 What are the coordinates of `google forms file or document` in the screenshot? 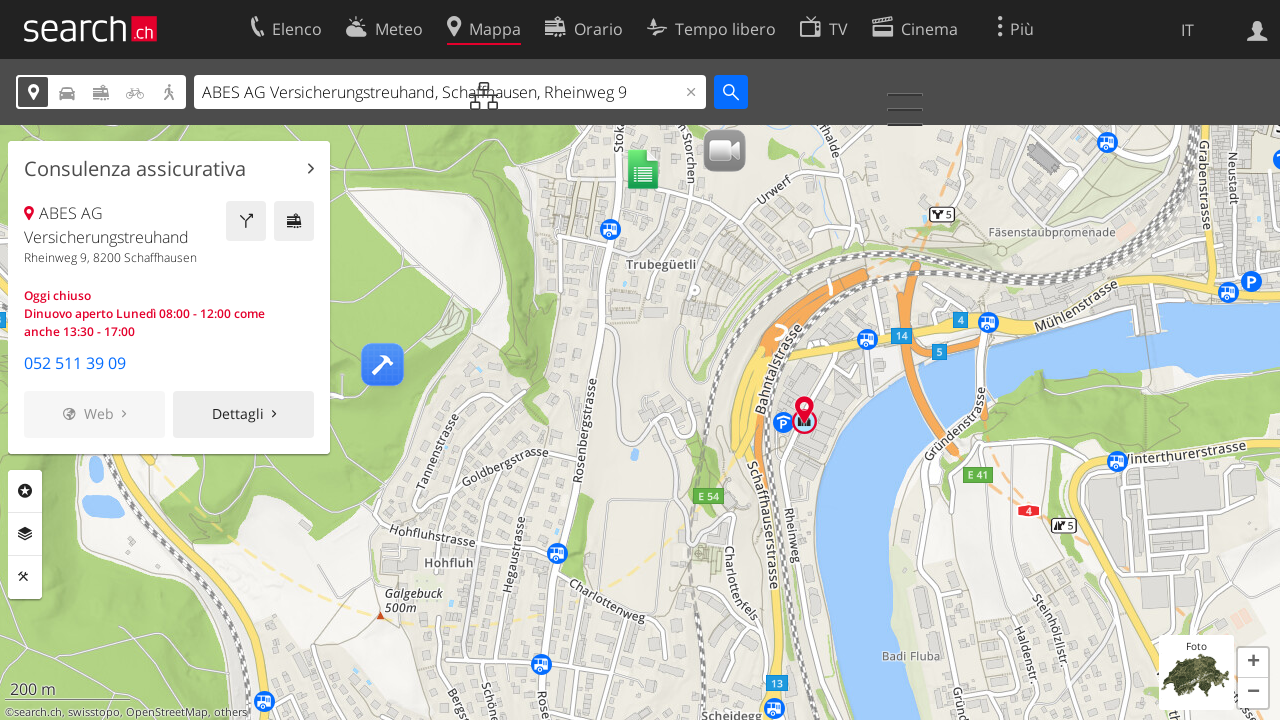 It's located at (643, 170).